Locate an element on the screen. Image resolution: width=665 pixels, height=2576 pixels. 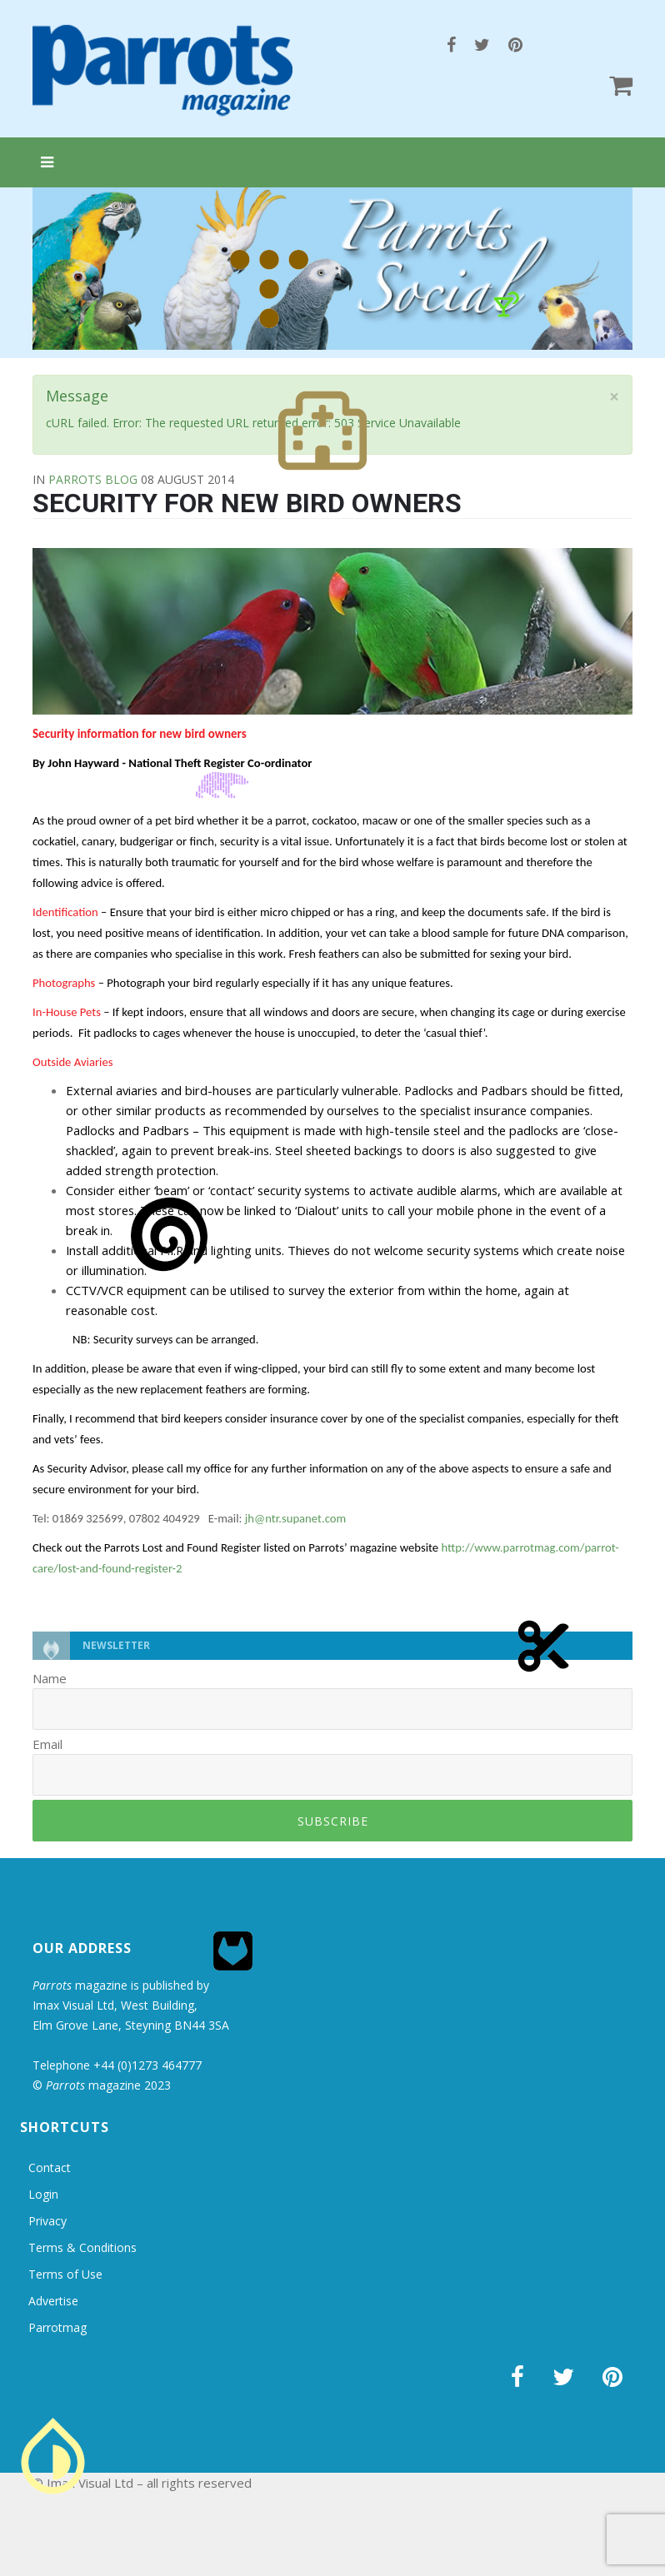
cut selected content is located at coordinates (543, 1646).